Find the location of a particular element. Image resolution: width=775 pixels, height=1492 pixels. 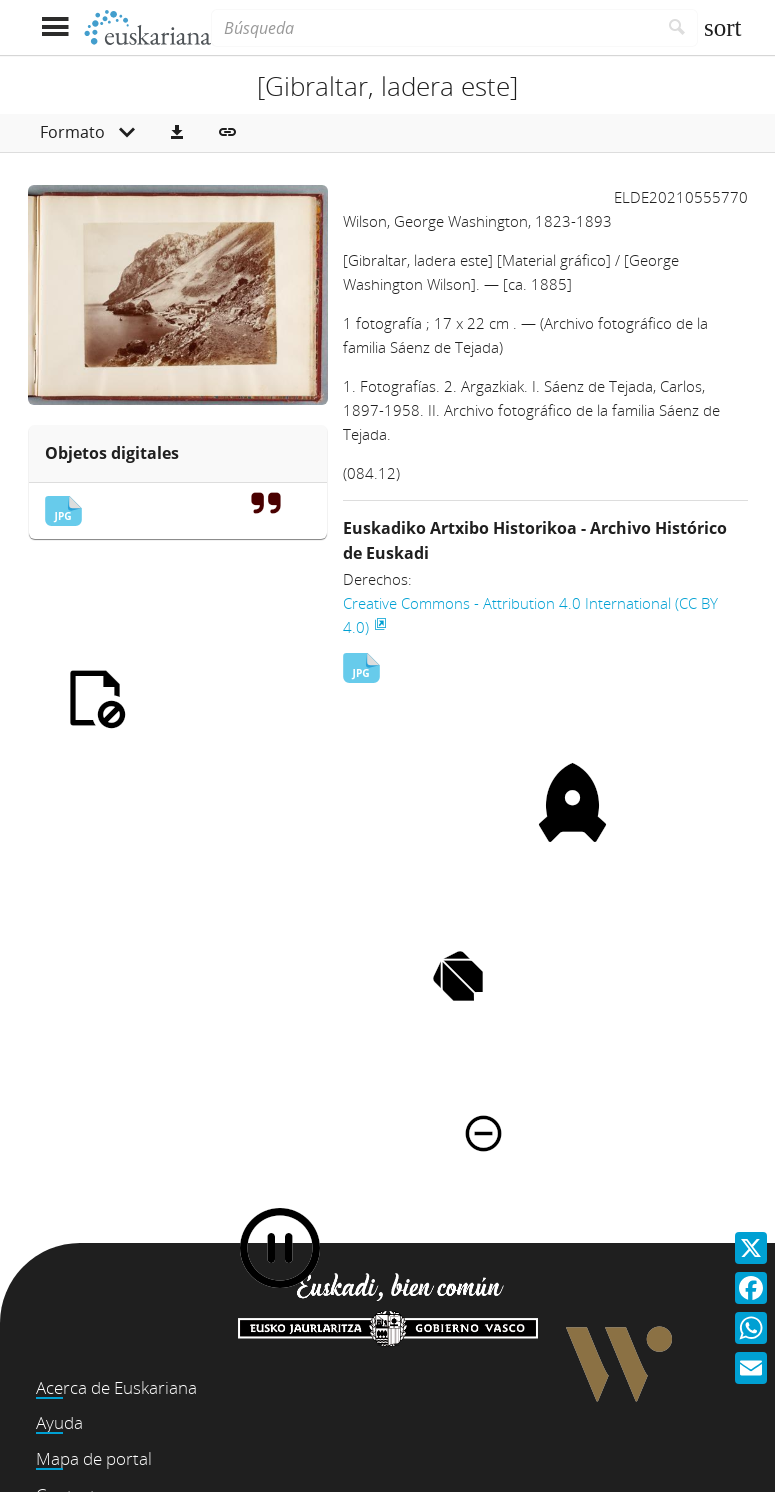

file access denied or restricted is located at coordinates (95, 698).